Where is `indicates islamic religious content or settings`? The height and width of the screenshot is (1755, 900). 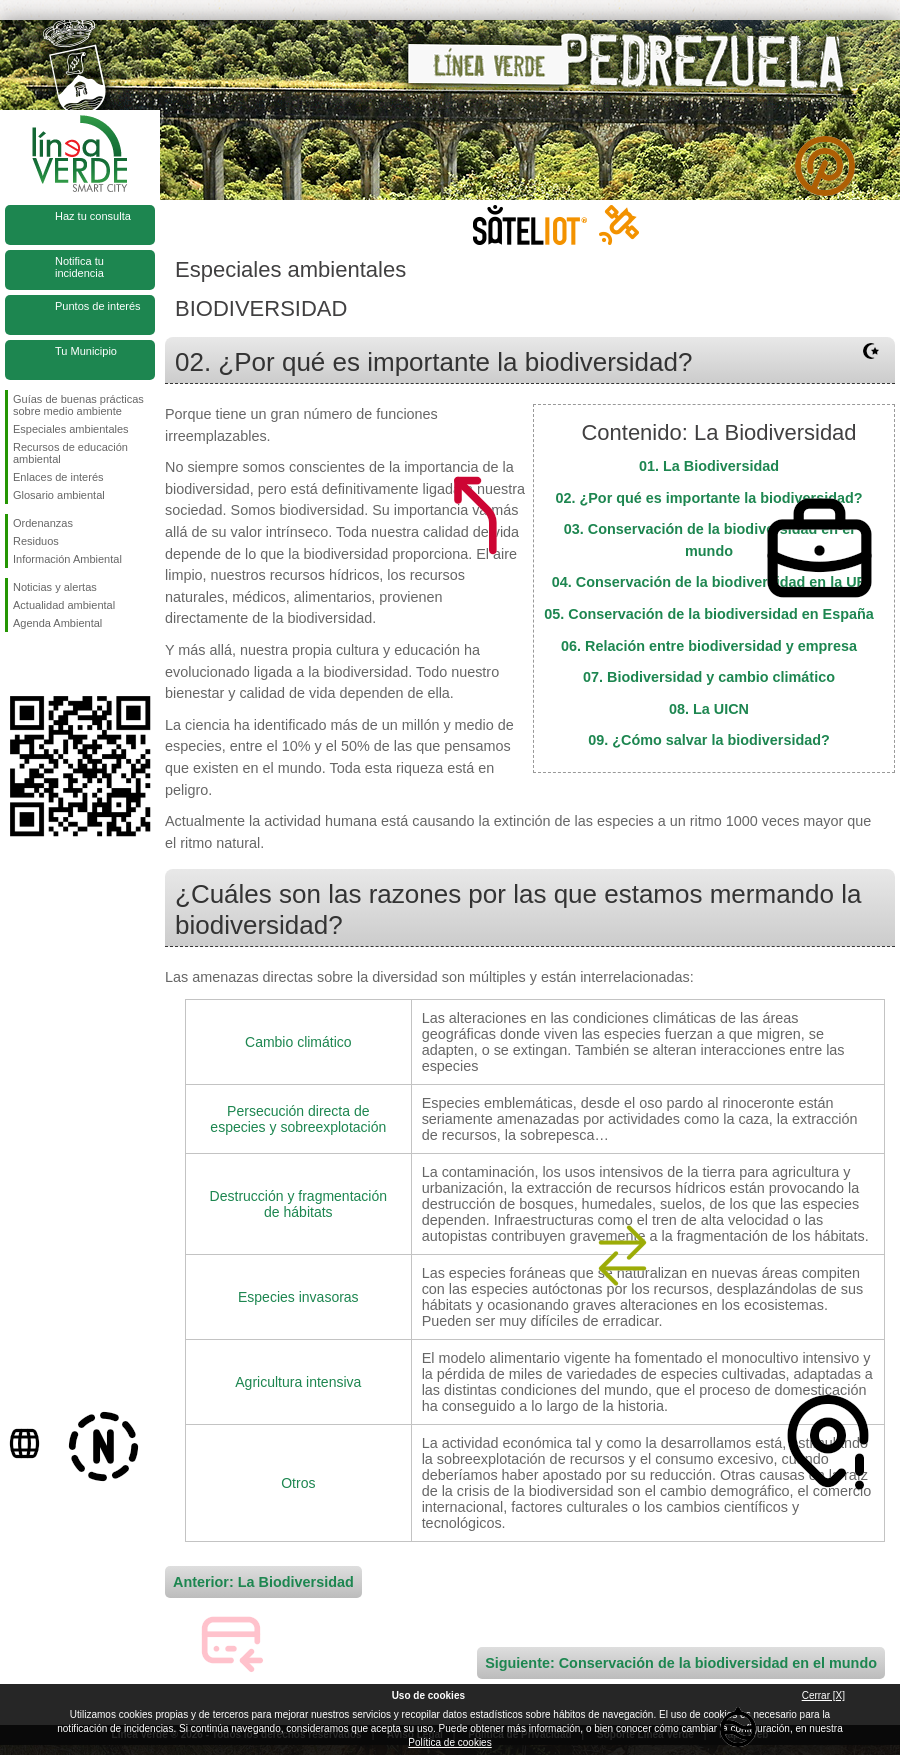
indicates islamic religious content or settings is located at coordinates (871, 351).